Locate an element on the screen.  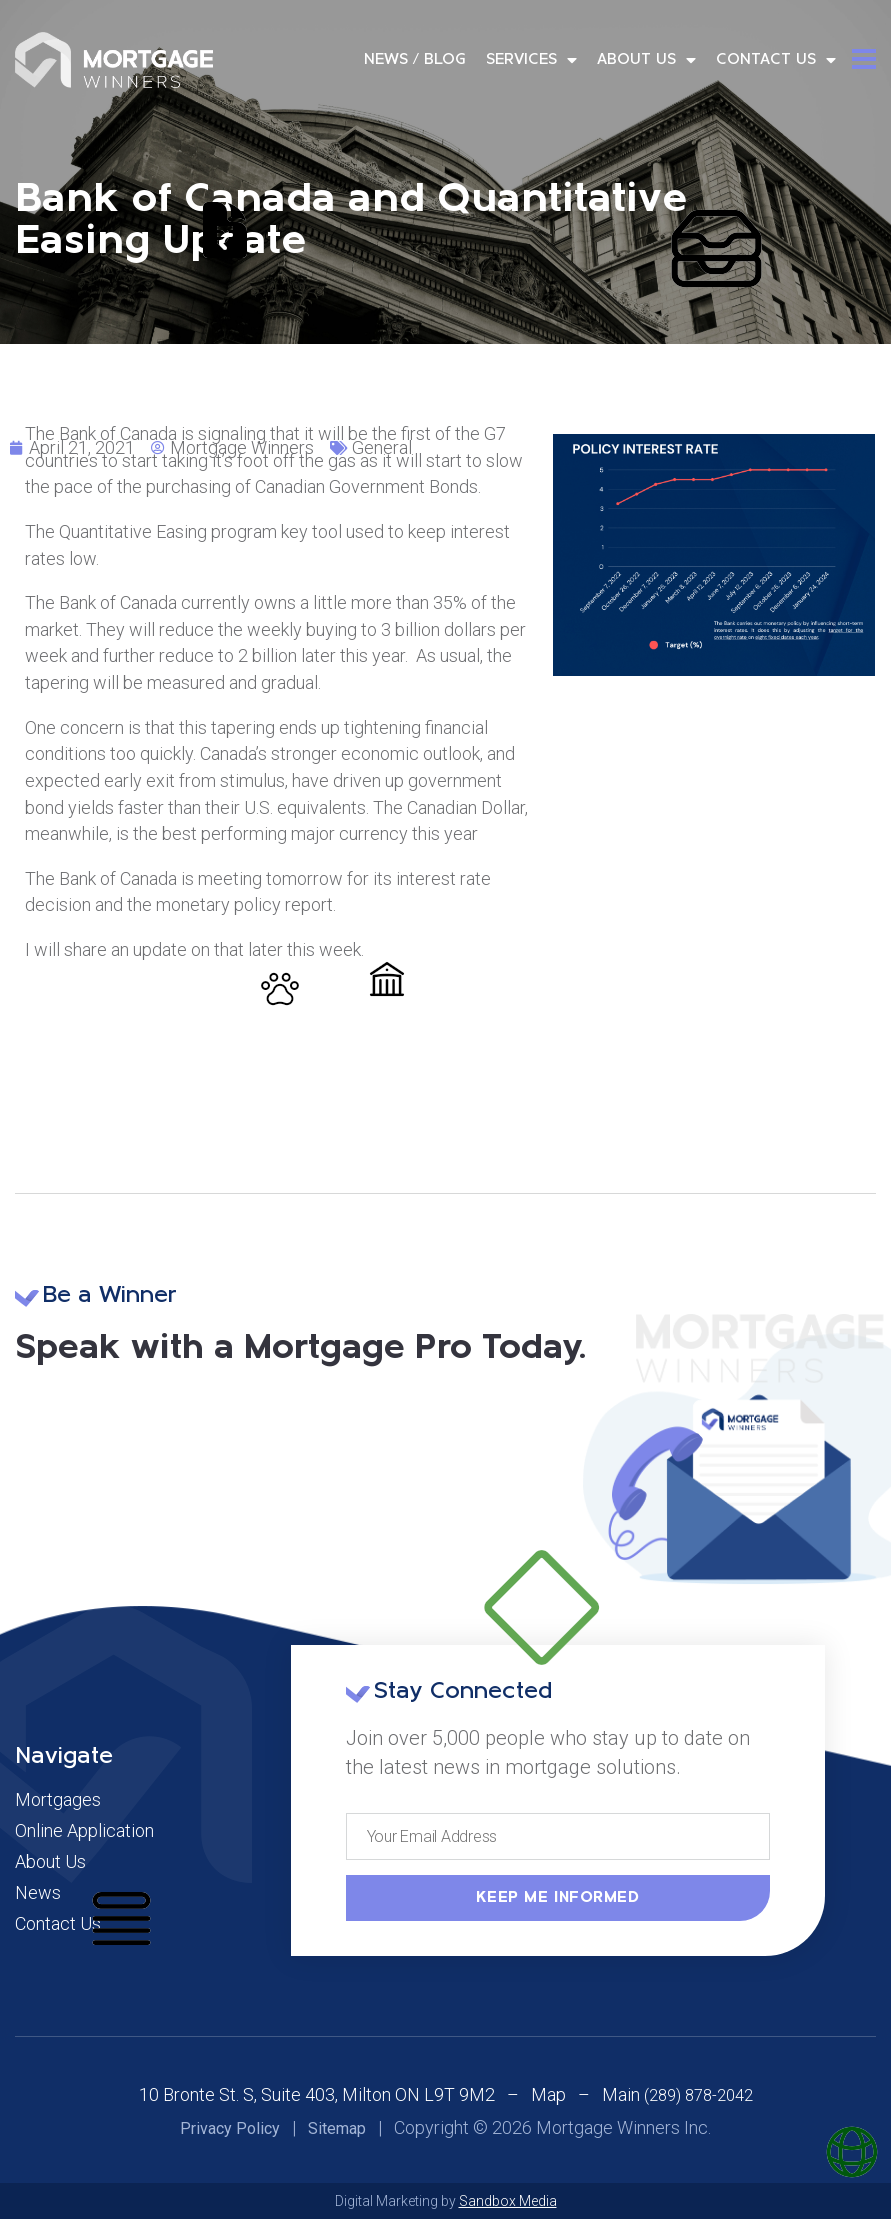
view all inboxes is located at coordinates (716, 248).